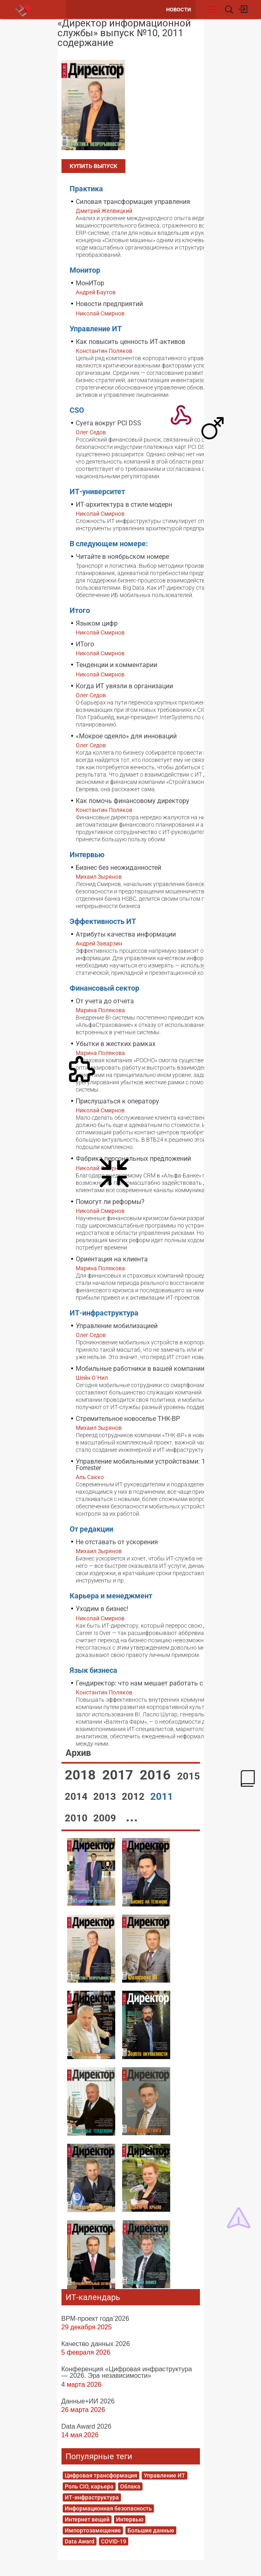 Image resolution: width=261 pixels, height=2576 pixels. Describe the element at coordinates (213, 428) in the screenshot. I see `indicates transgender identity option` at that location.